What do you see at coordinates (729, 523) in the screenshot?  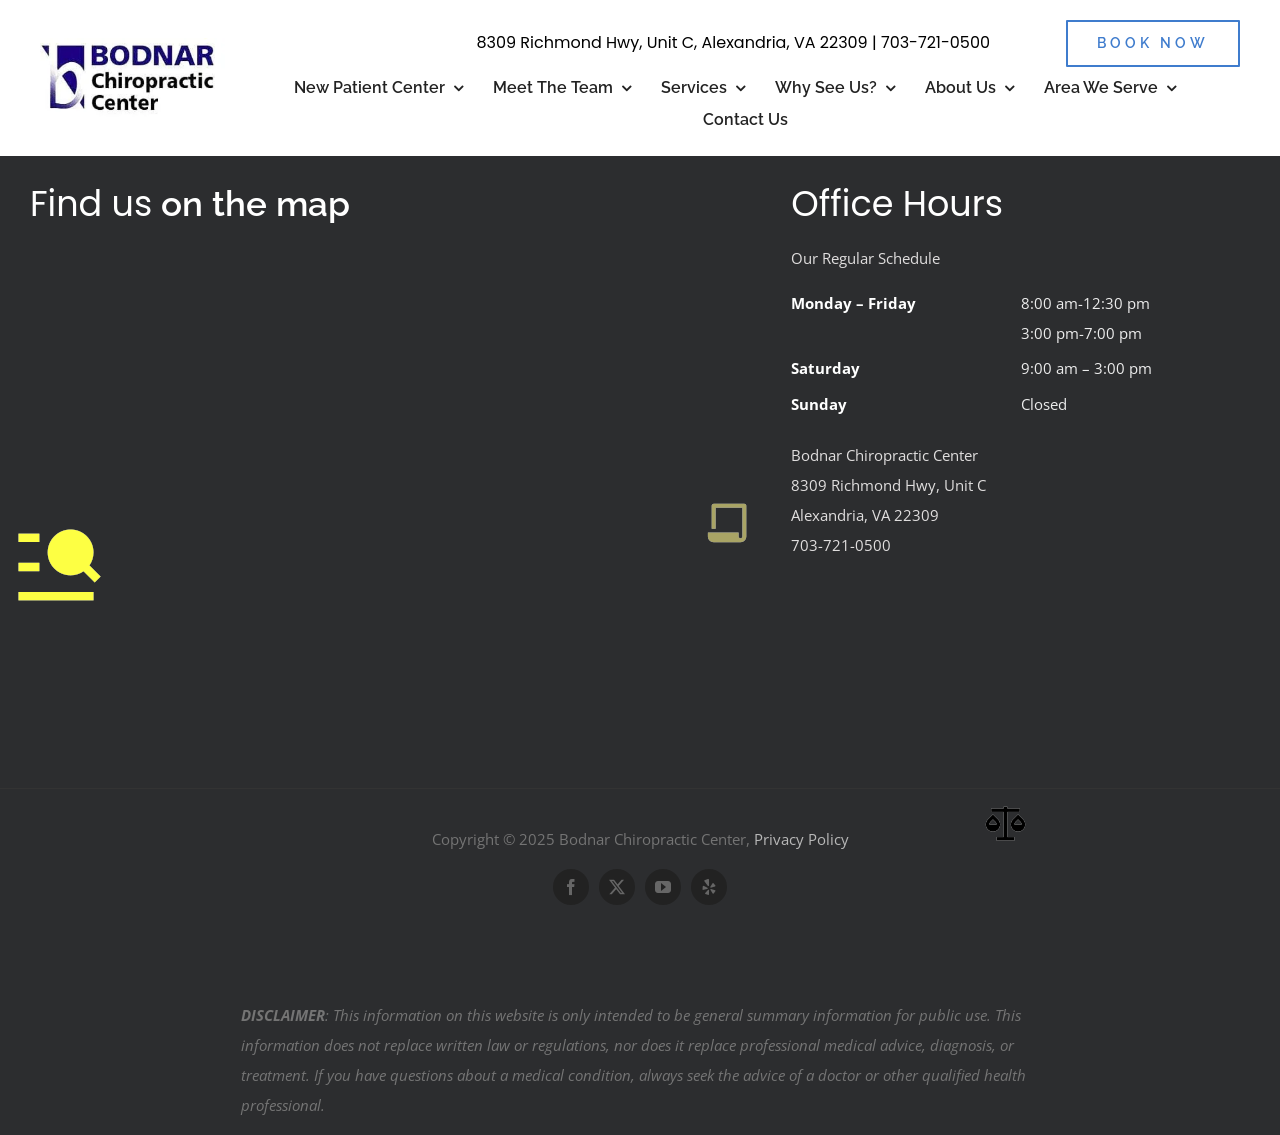 I see `view document or paper file` at bounding box center [729, 523].